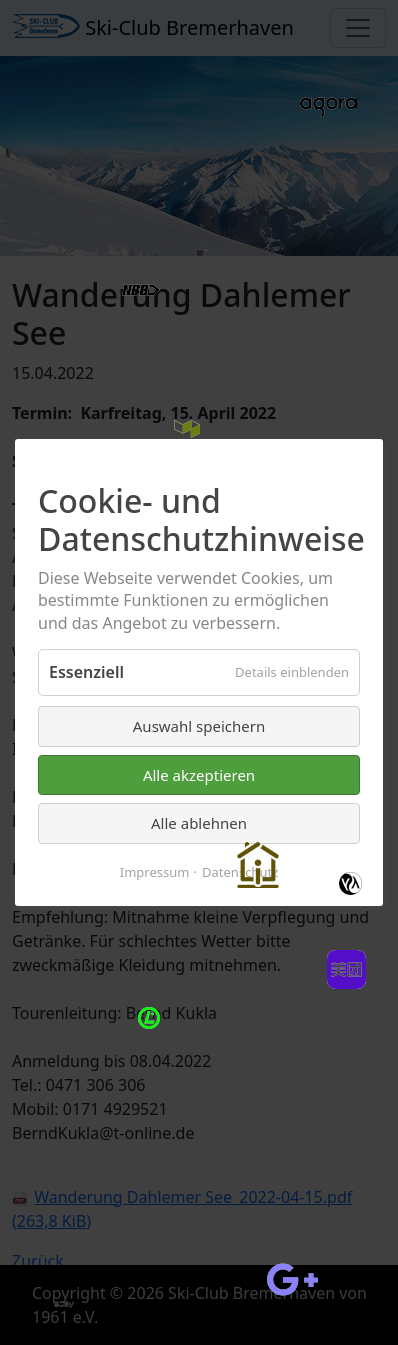  I want to click on agora brand logo, so click(328, 107).